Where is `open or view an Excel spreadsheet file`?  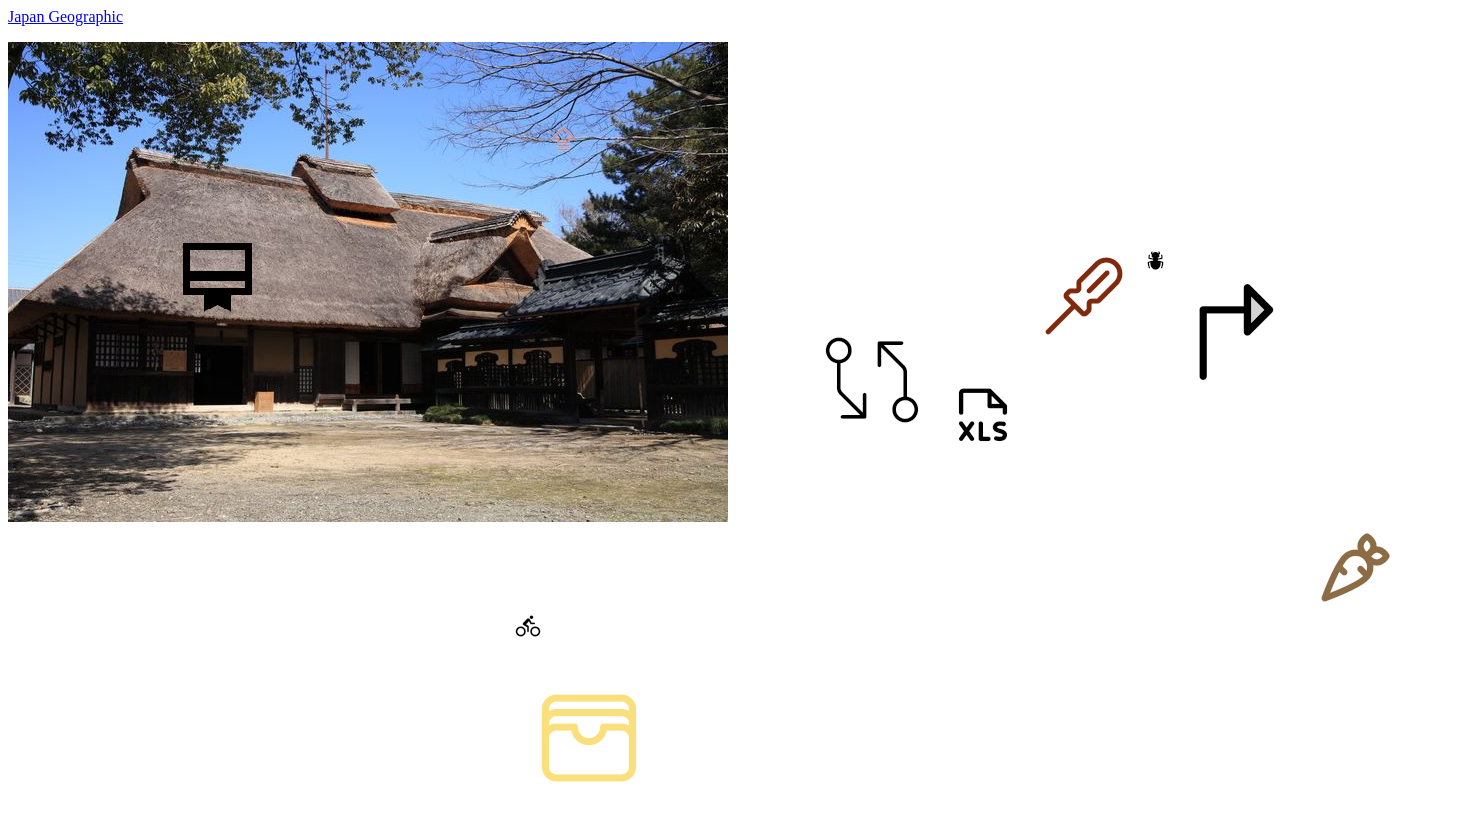
open or view an Excel spreadsheet file is located at coordinates (983, 417).